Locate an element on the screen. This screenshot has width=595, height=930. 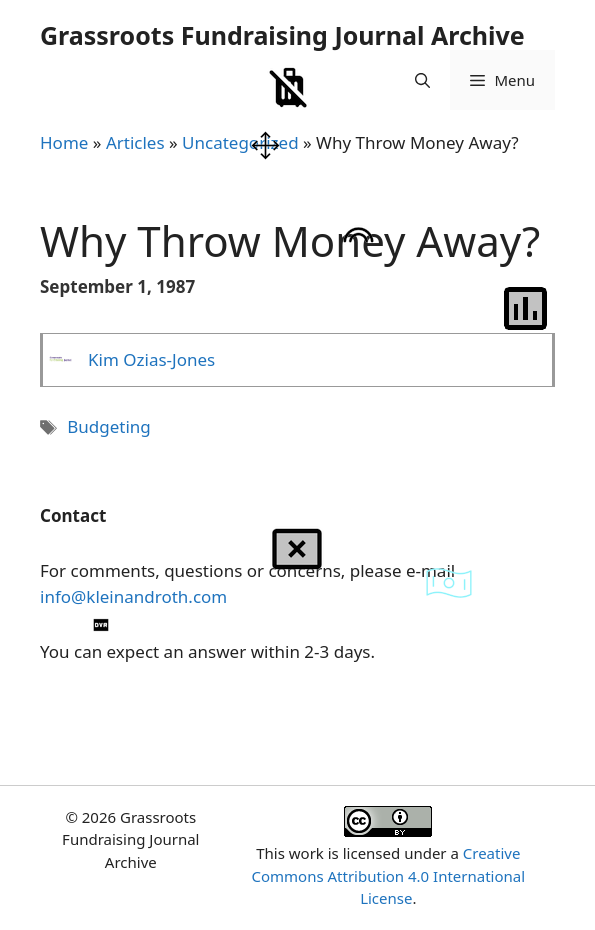
view payment or transaction details is located at coordinates (449, 583).